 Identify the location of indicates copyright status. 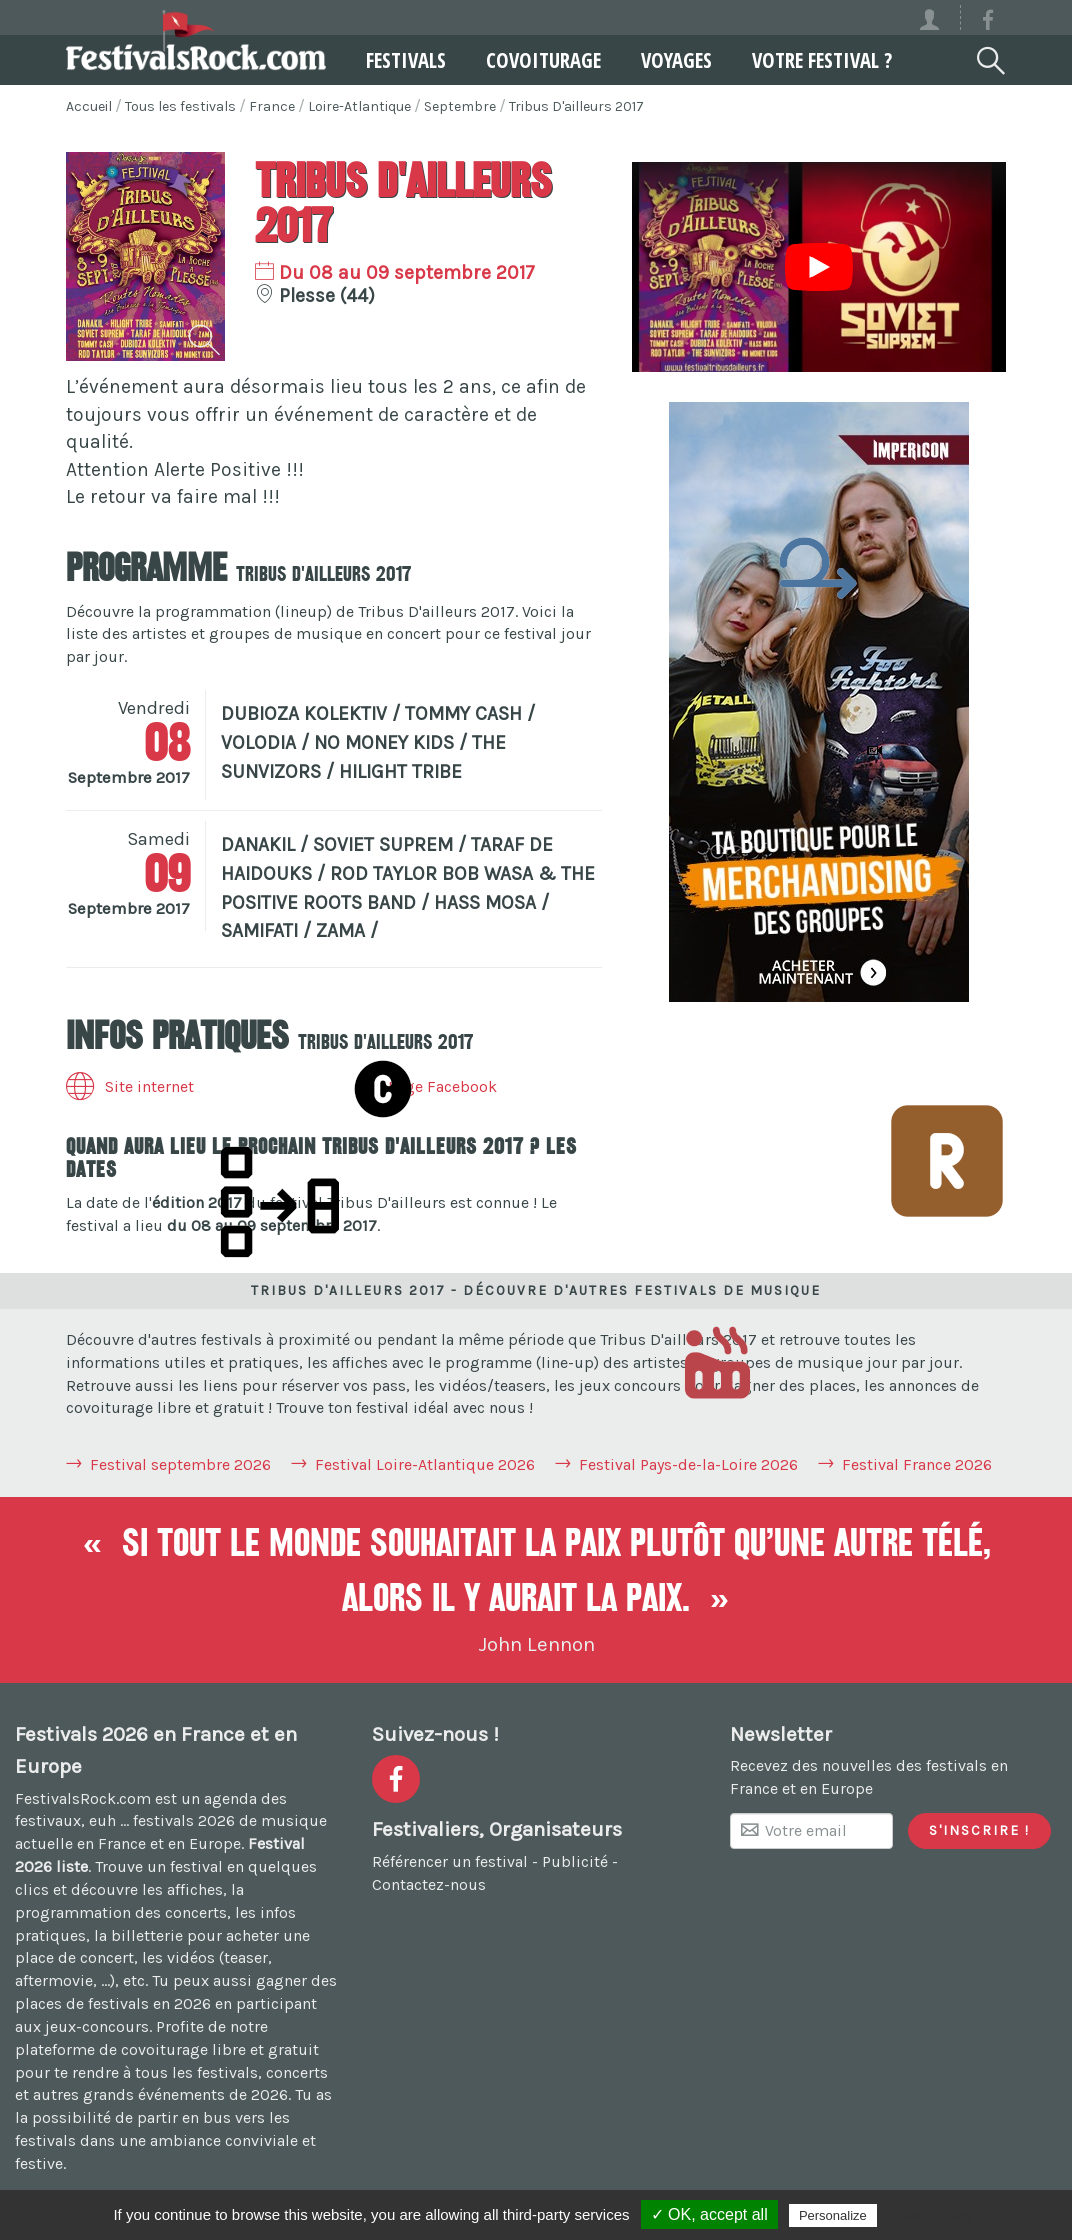
(383, 1089).